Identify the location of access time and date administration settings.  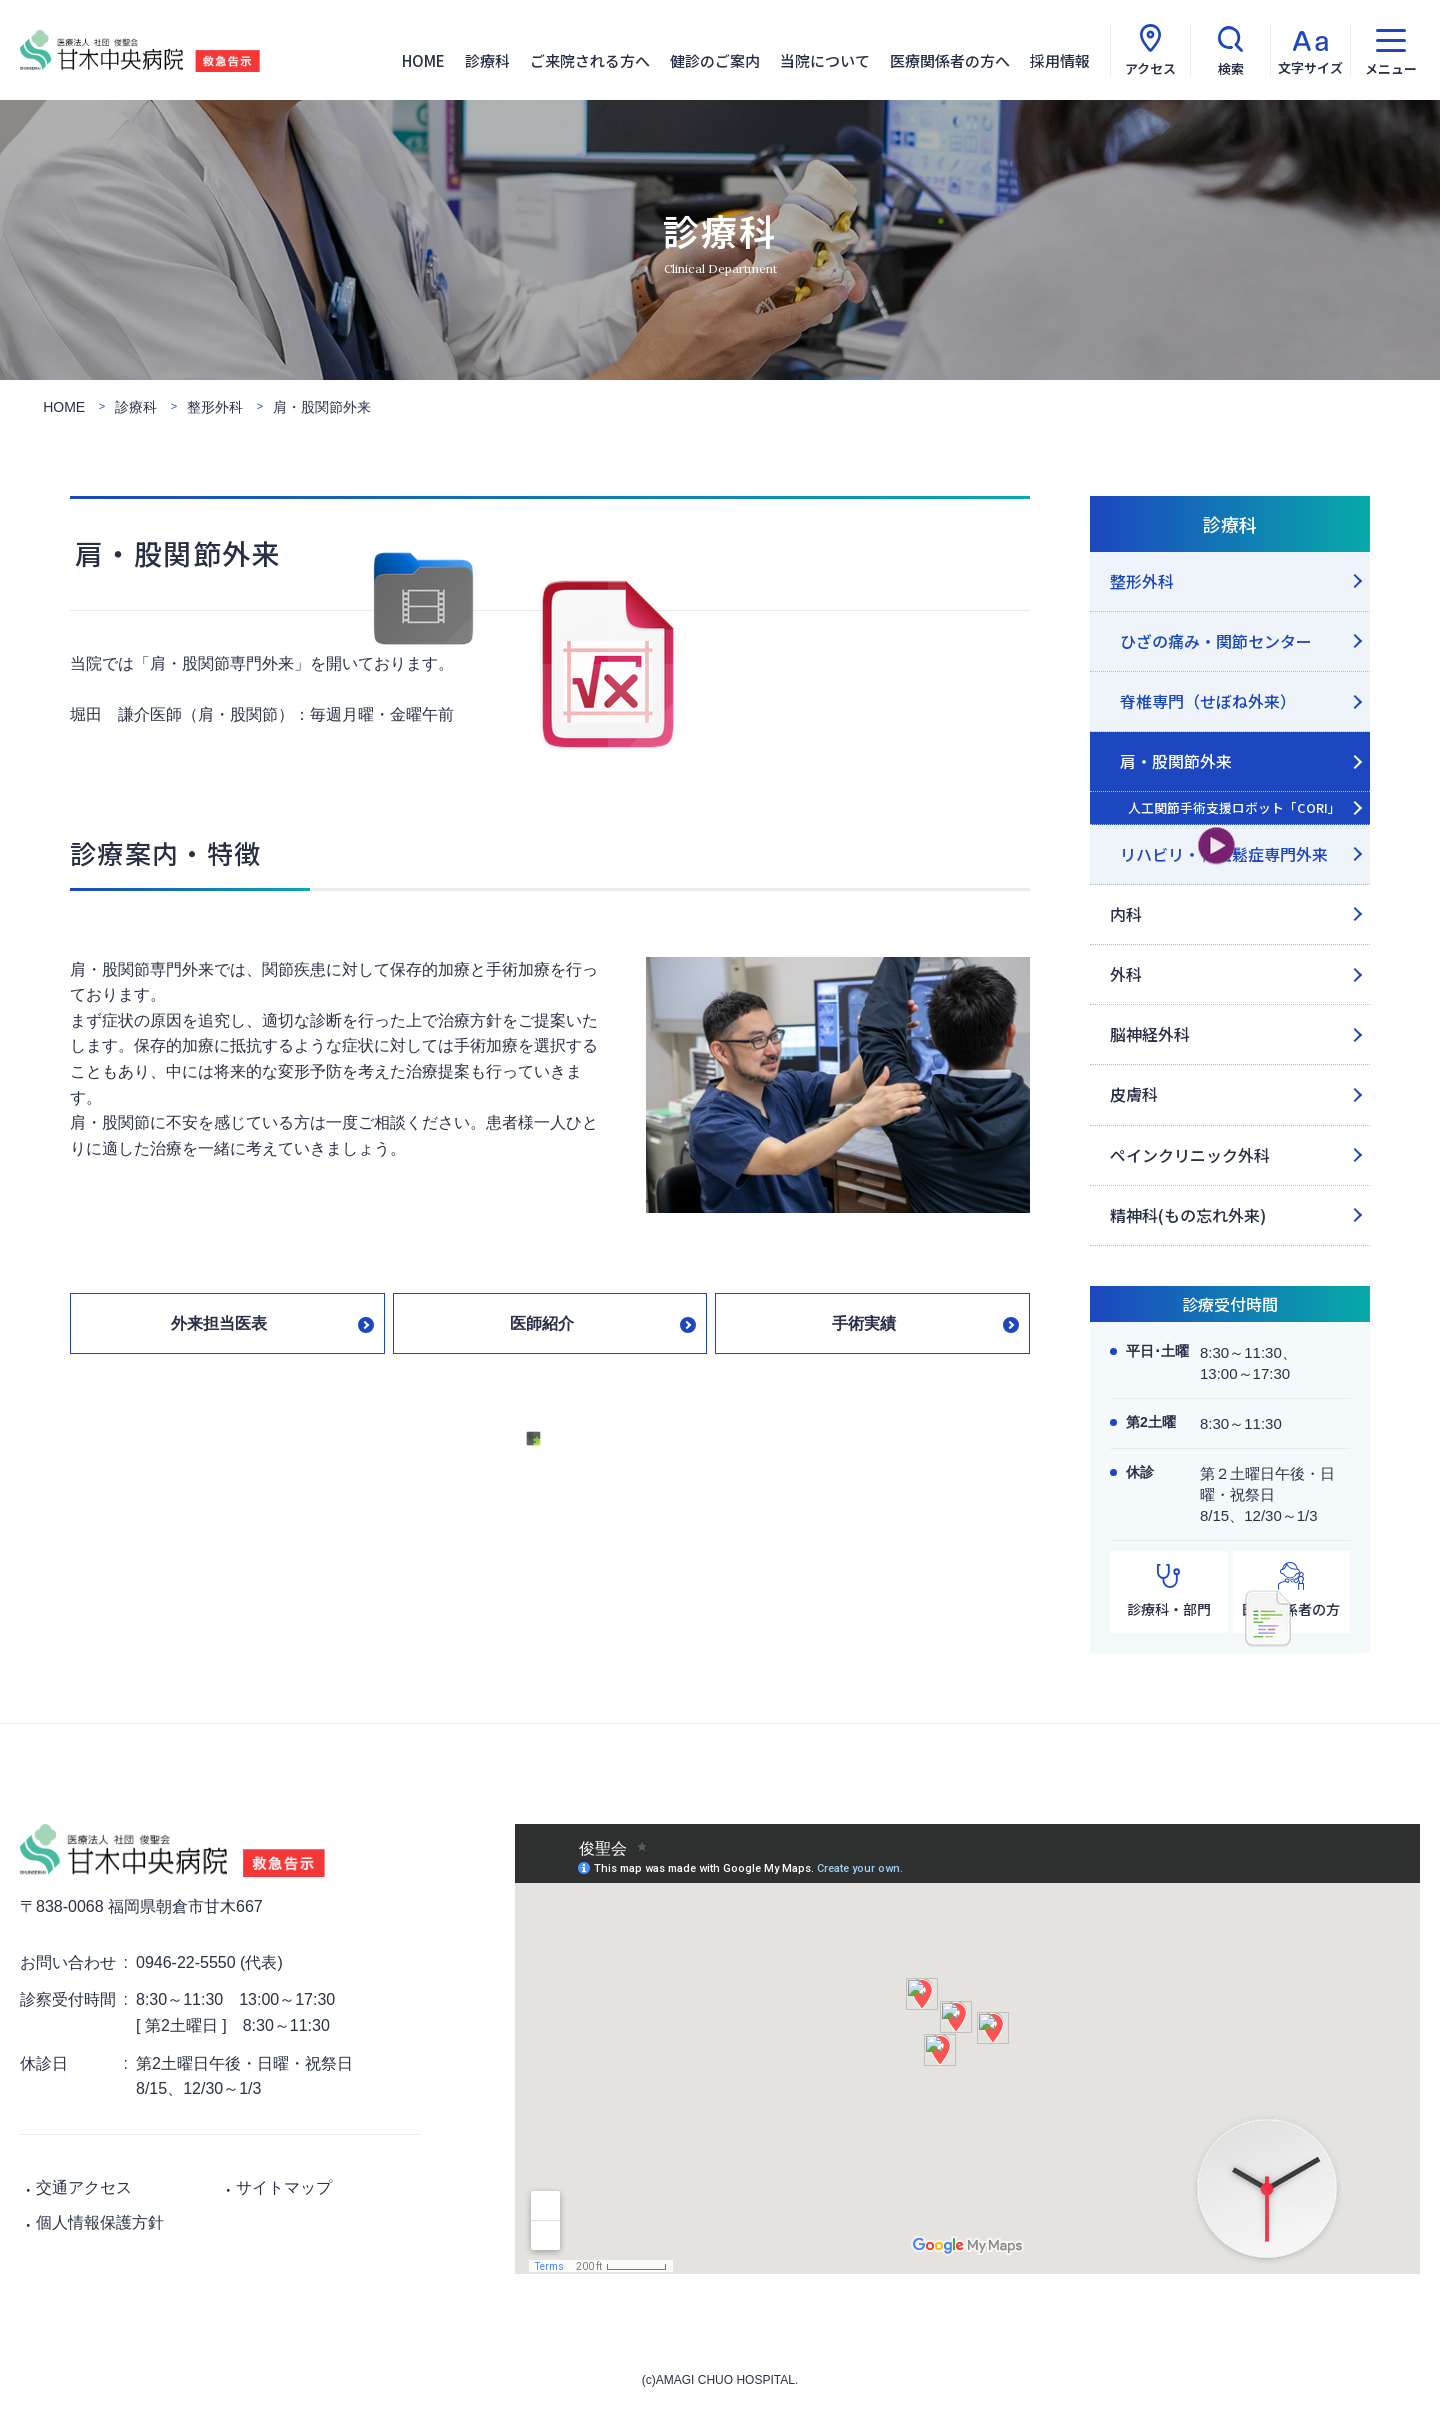
(1267, 2189).